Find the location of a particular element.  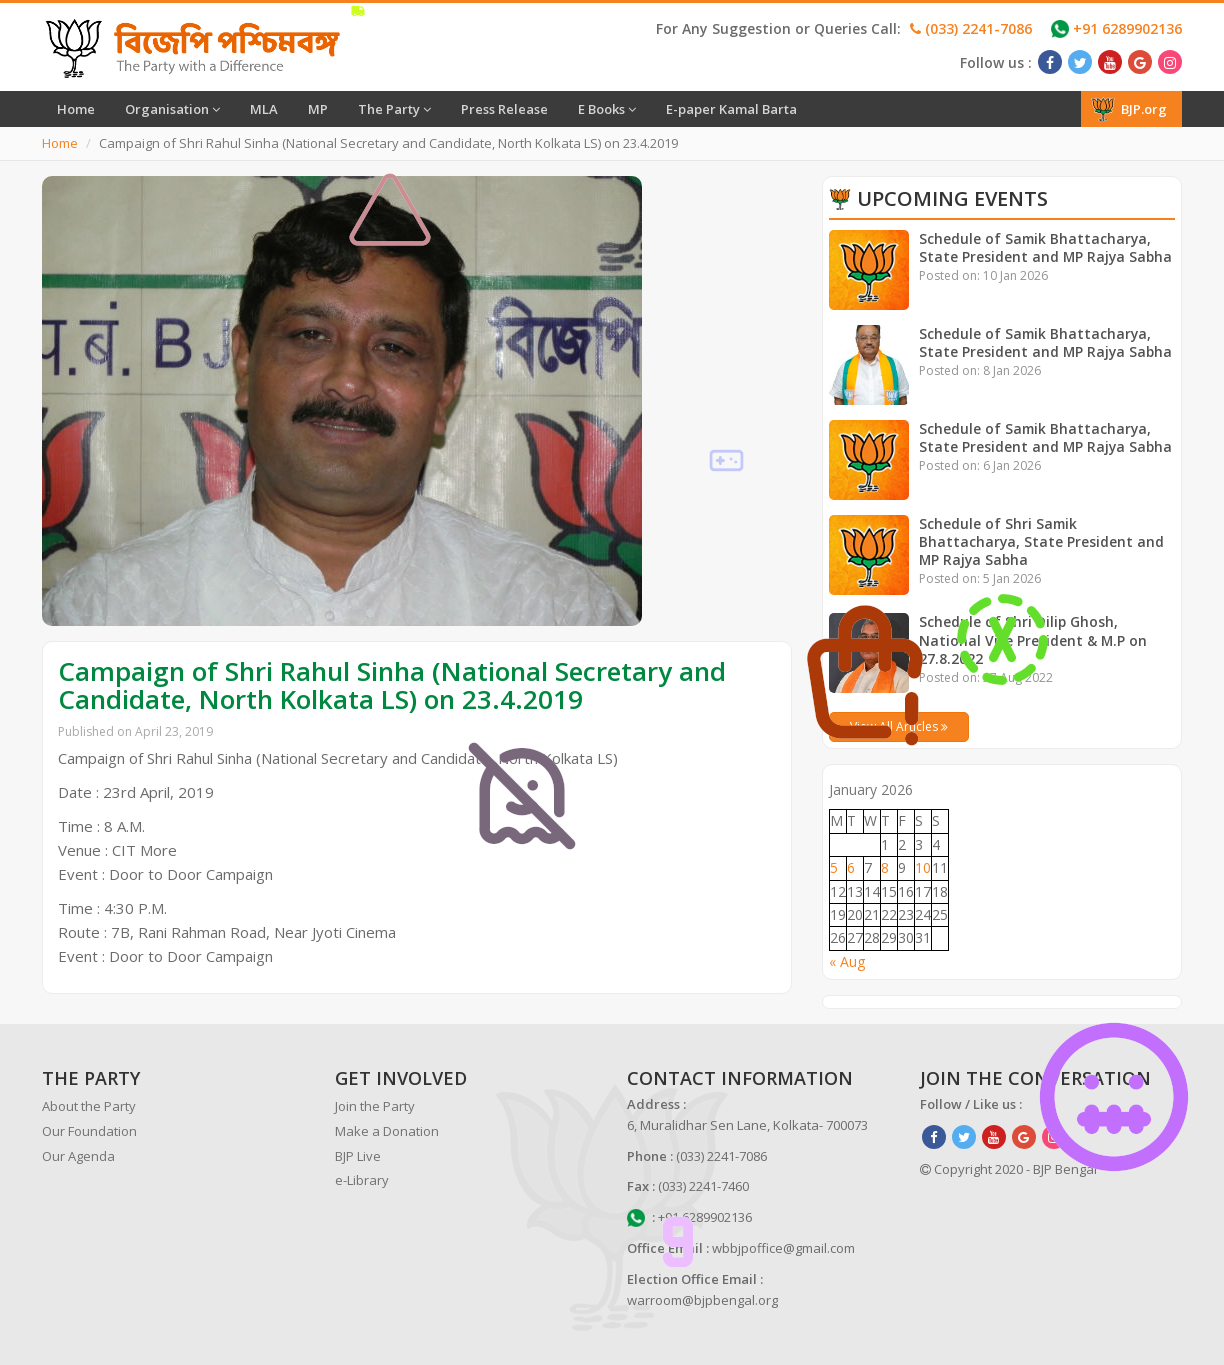

indicates a muted or silenced notification state is located at coordinates (1114, 1097).